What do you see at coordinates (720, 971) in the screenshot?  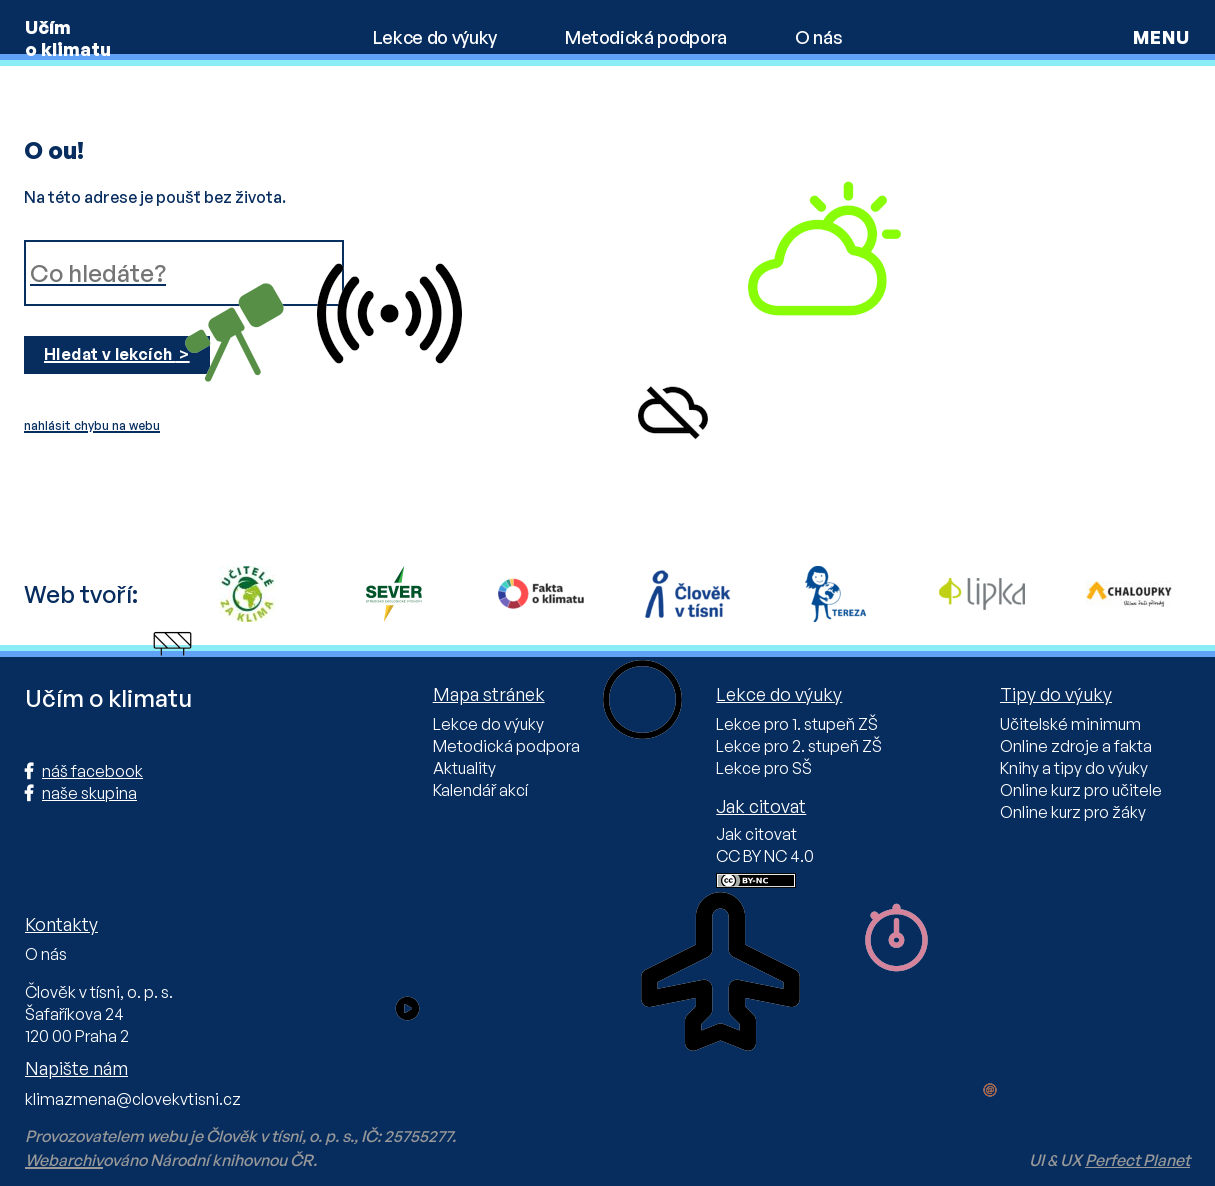 I see `enable airplane mode` at bounding box center [720, 971].